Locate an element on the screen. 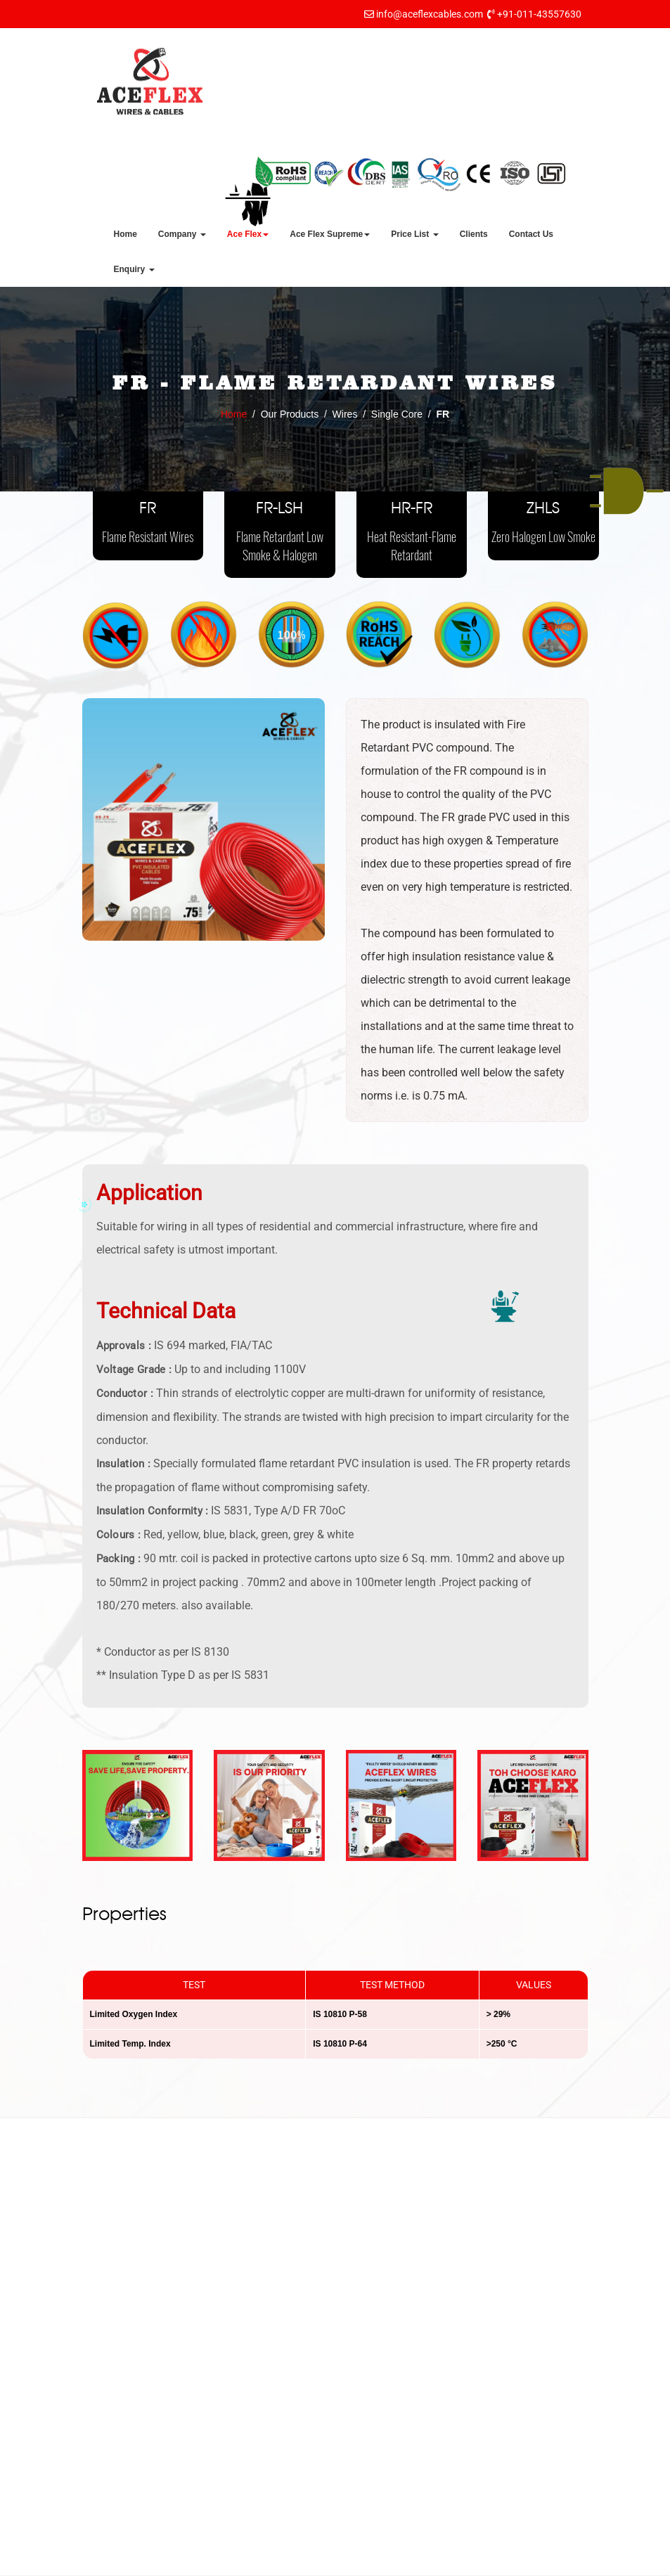 The image size is (670, 2576). represents an AND logic gate in a circuit diagram is located at coordinates (626, 491).